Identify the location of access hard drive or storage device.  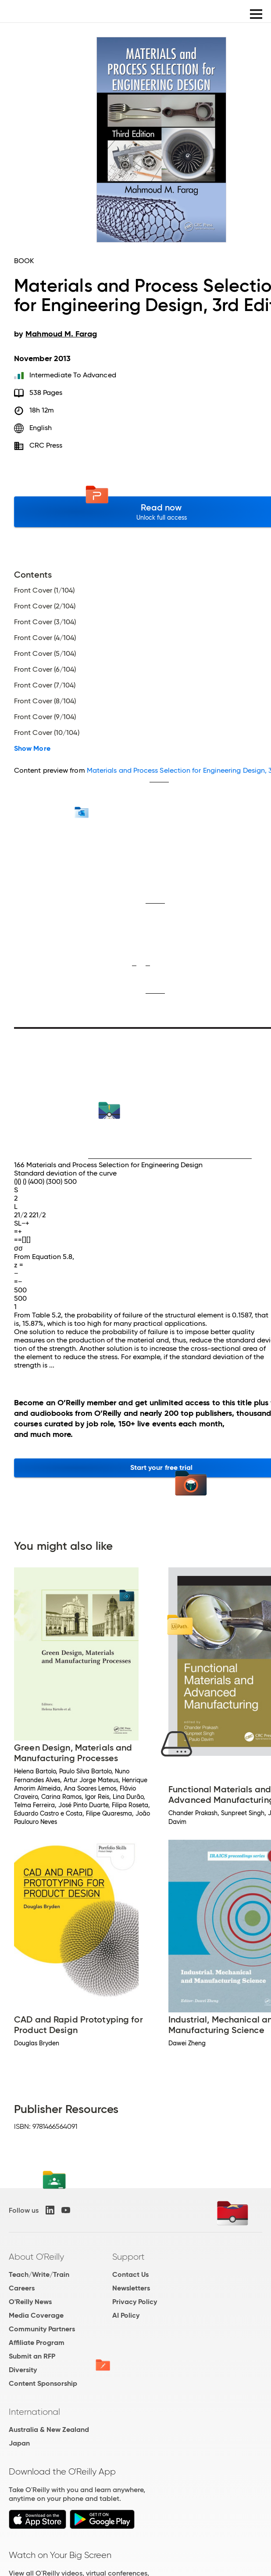
(176, 1743).